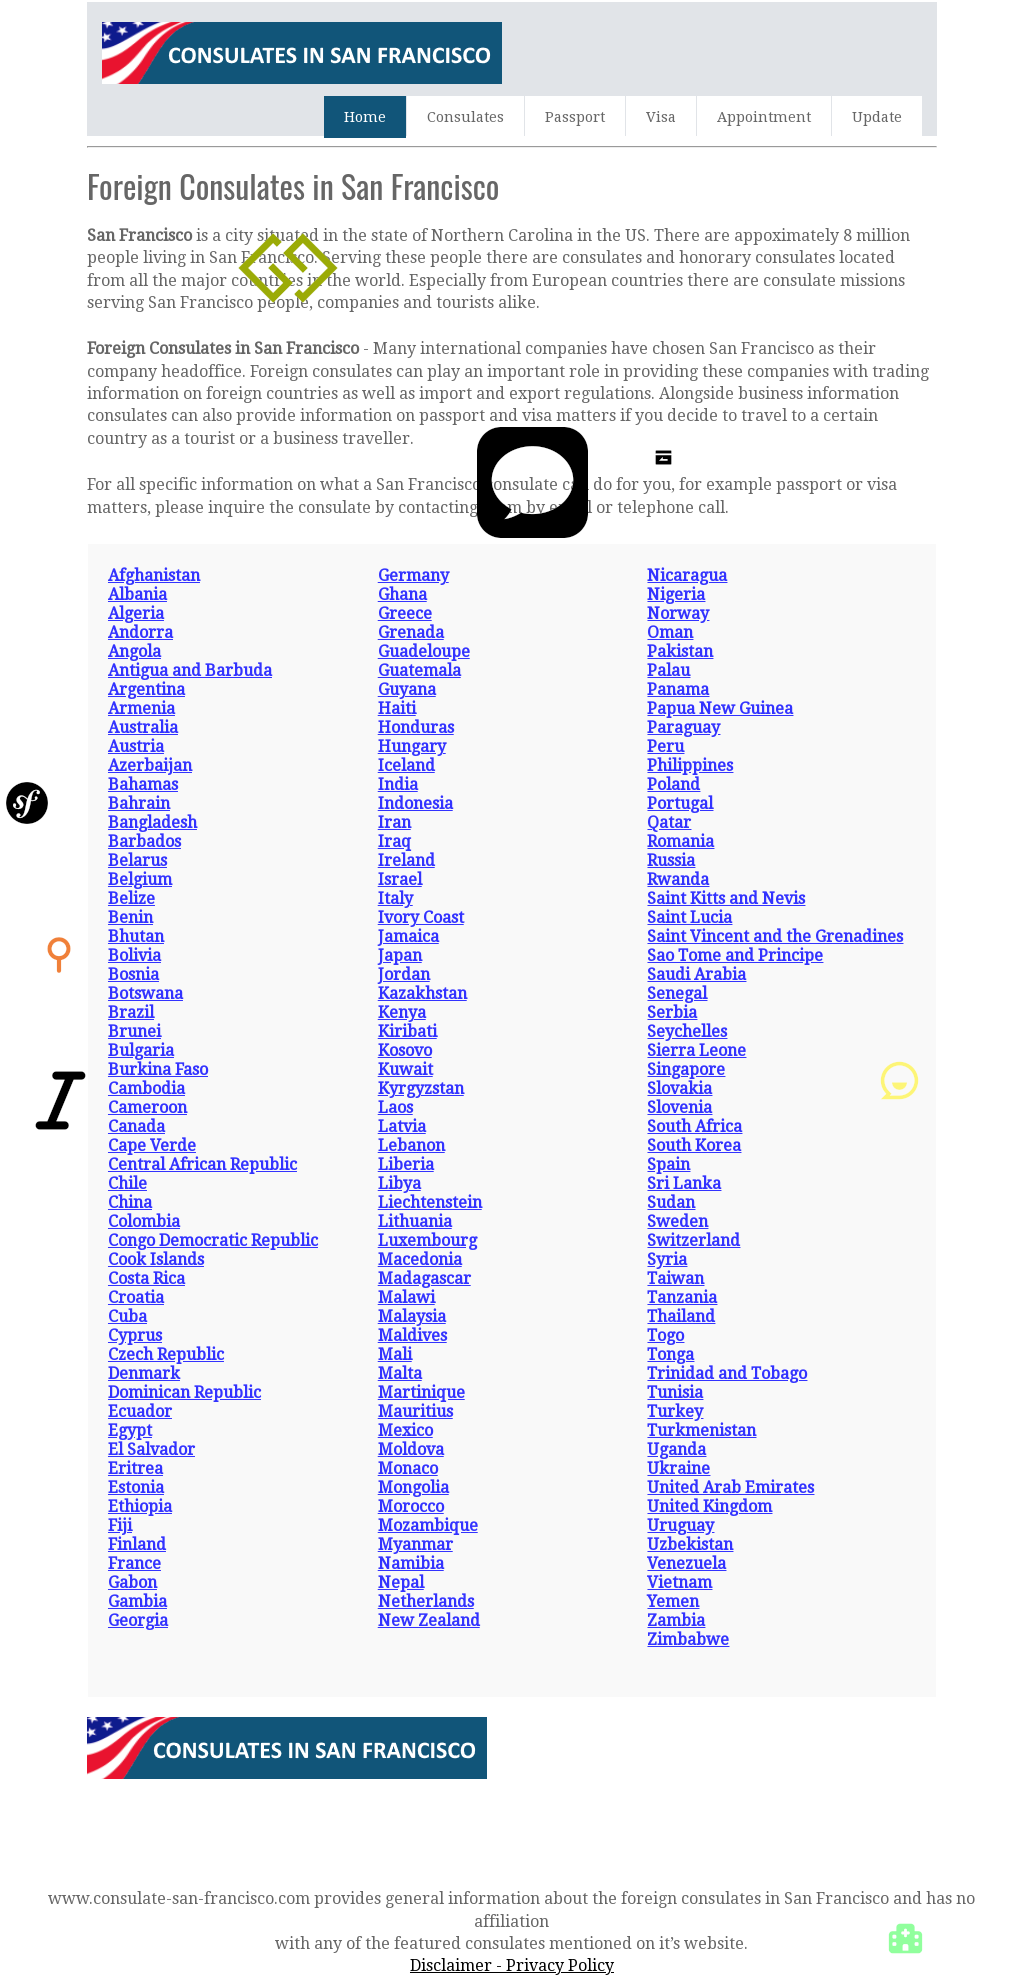 The image size is (1024, 1980). What do you see at coordinates (288, 268) in the screenshot?
I see `gg gaming platform logo` at bounding box center [288, 268].